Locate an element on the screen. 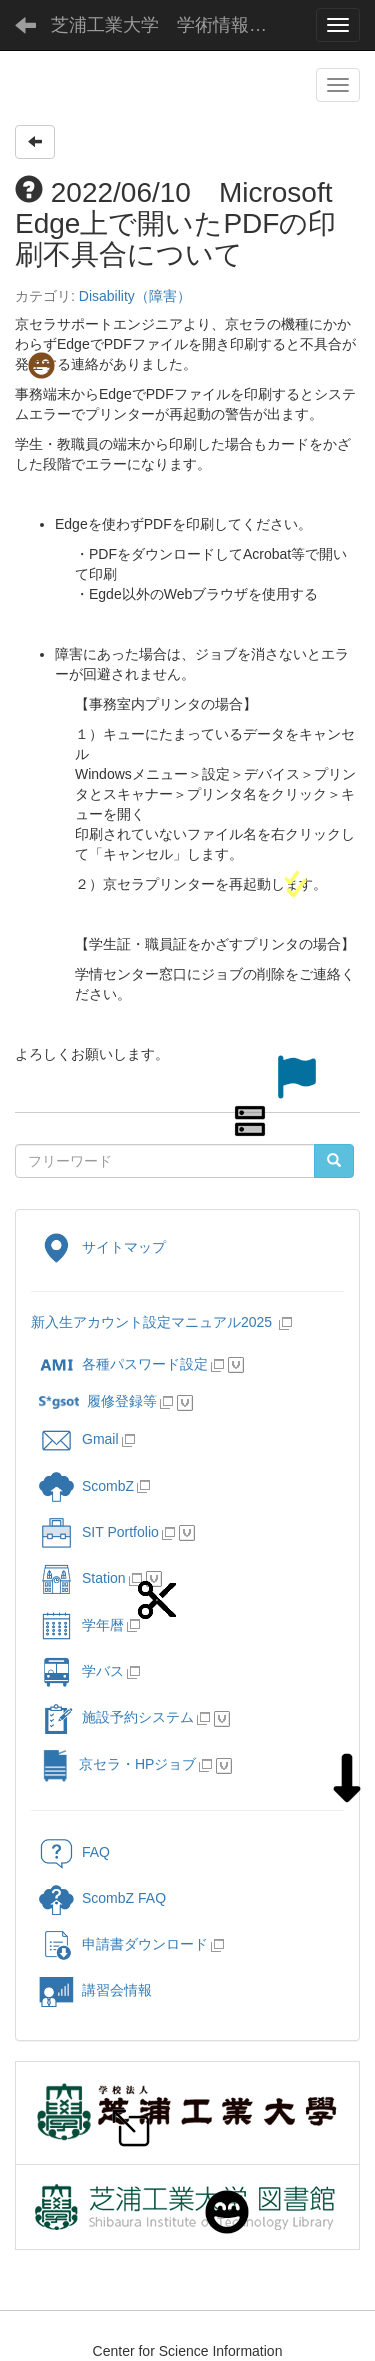 The height and width of the screenshot is (2361, 375). add a playful or humorous reaction is located at coordinates (41, 365).